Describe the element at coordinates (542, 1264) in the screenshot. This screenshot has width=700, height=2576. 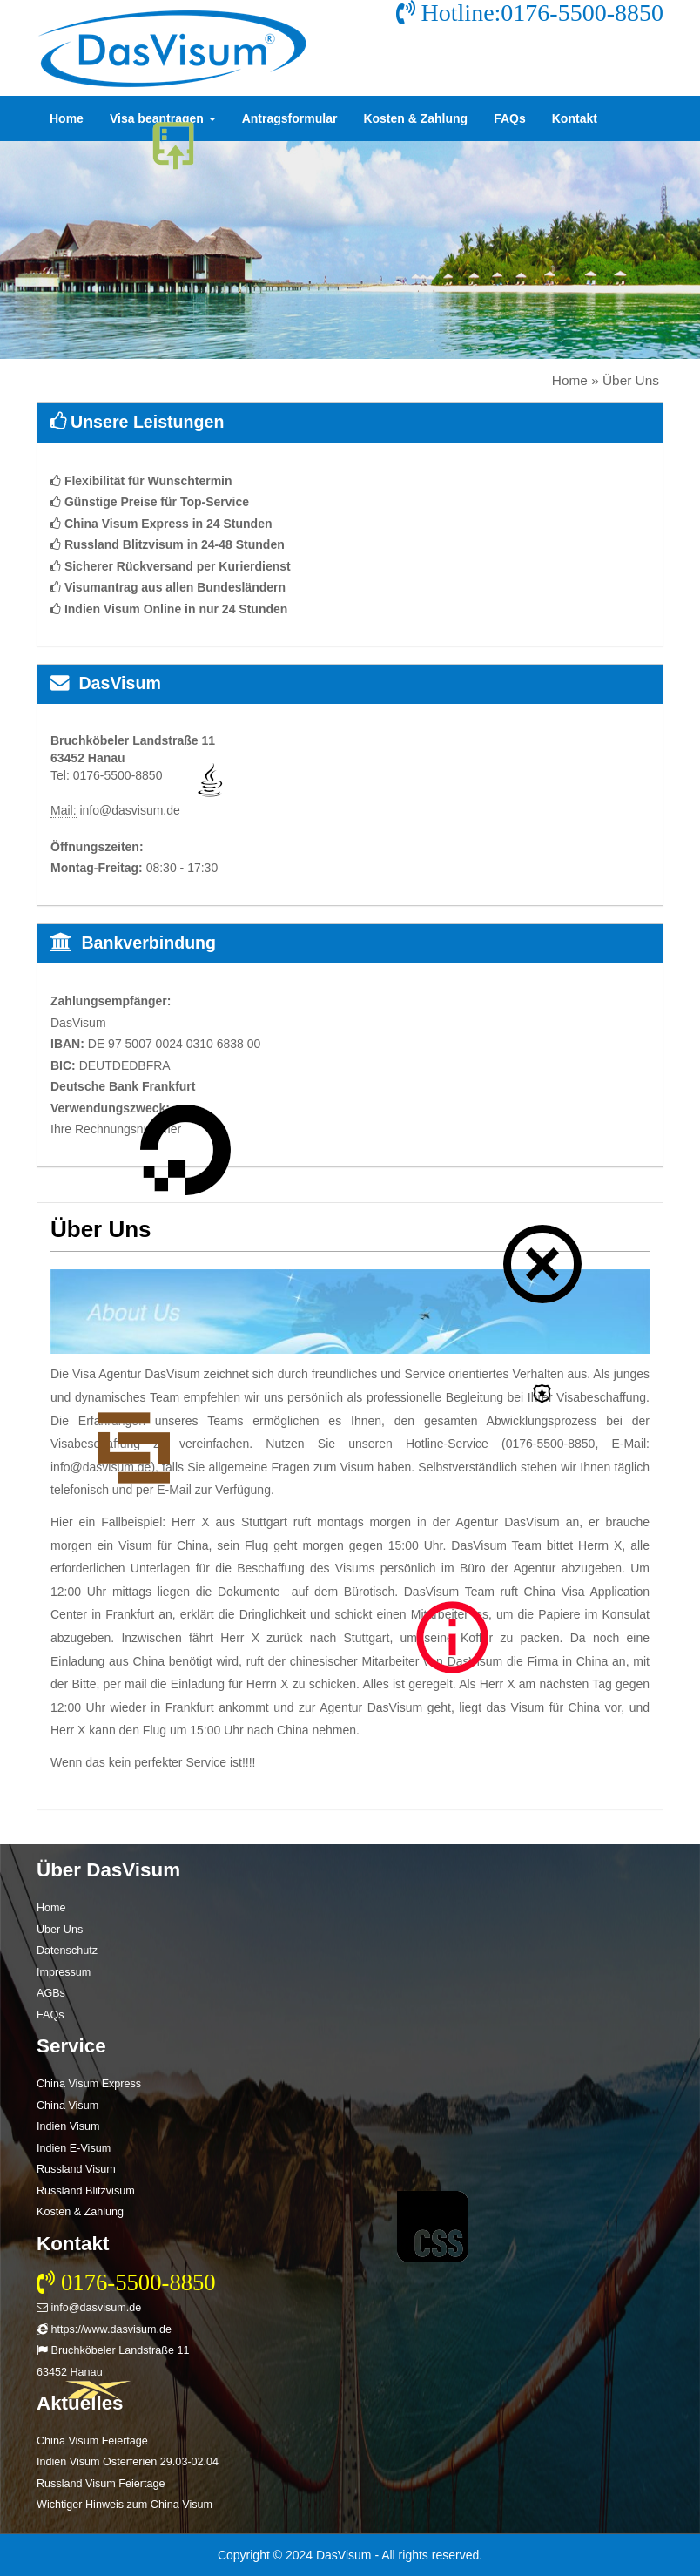
I see `close or dismiss a dialog` at that location.